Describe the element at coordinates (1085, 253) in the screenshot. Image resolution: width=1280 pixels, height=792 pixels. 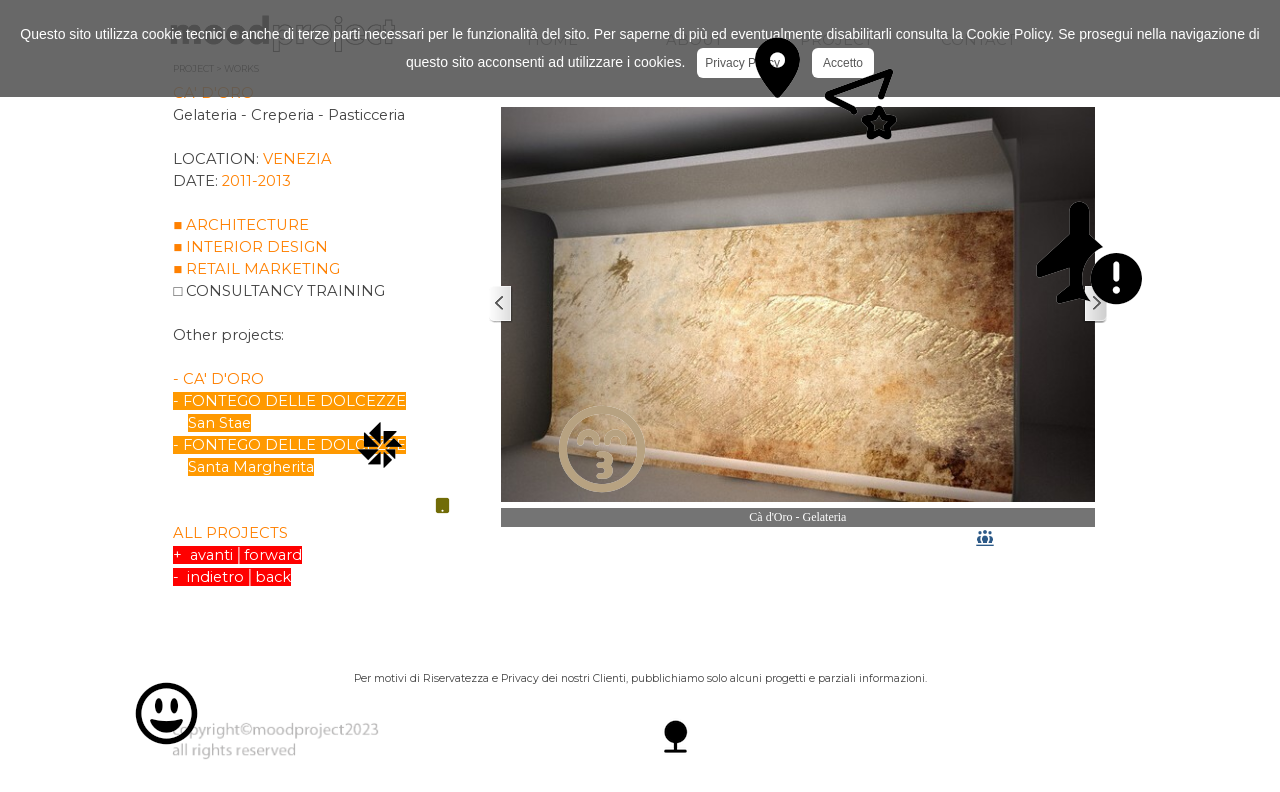
I see `flight alert or travel warning notification` at that location.